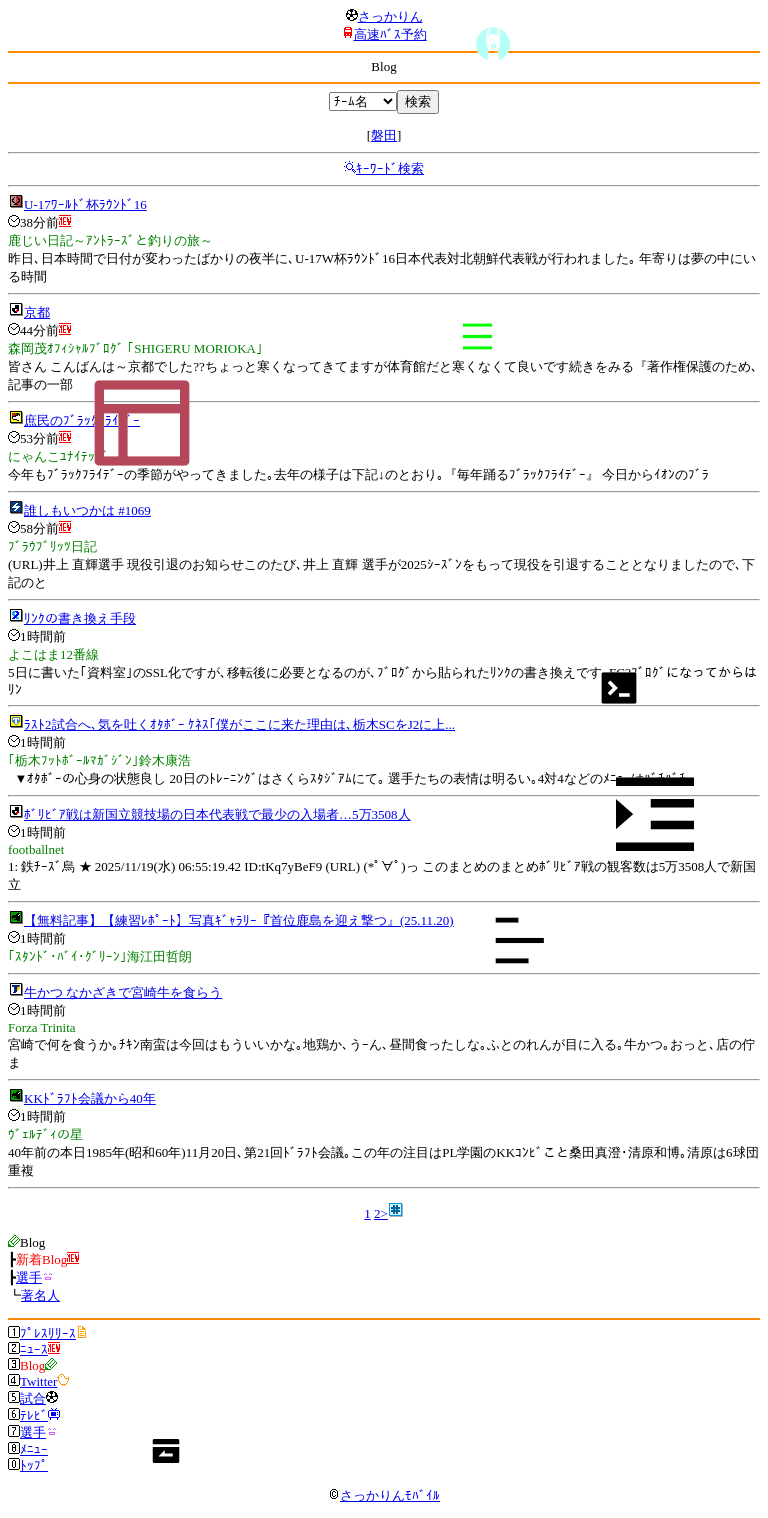 This screenshot has width=768, height=1518. What do you see at coordinates (477, 336) in the screenshot?
I see `open the navigation menu` at bounding box center [477, 336].